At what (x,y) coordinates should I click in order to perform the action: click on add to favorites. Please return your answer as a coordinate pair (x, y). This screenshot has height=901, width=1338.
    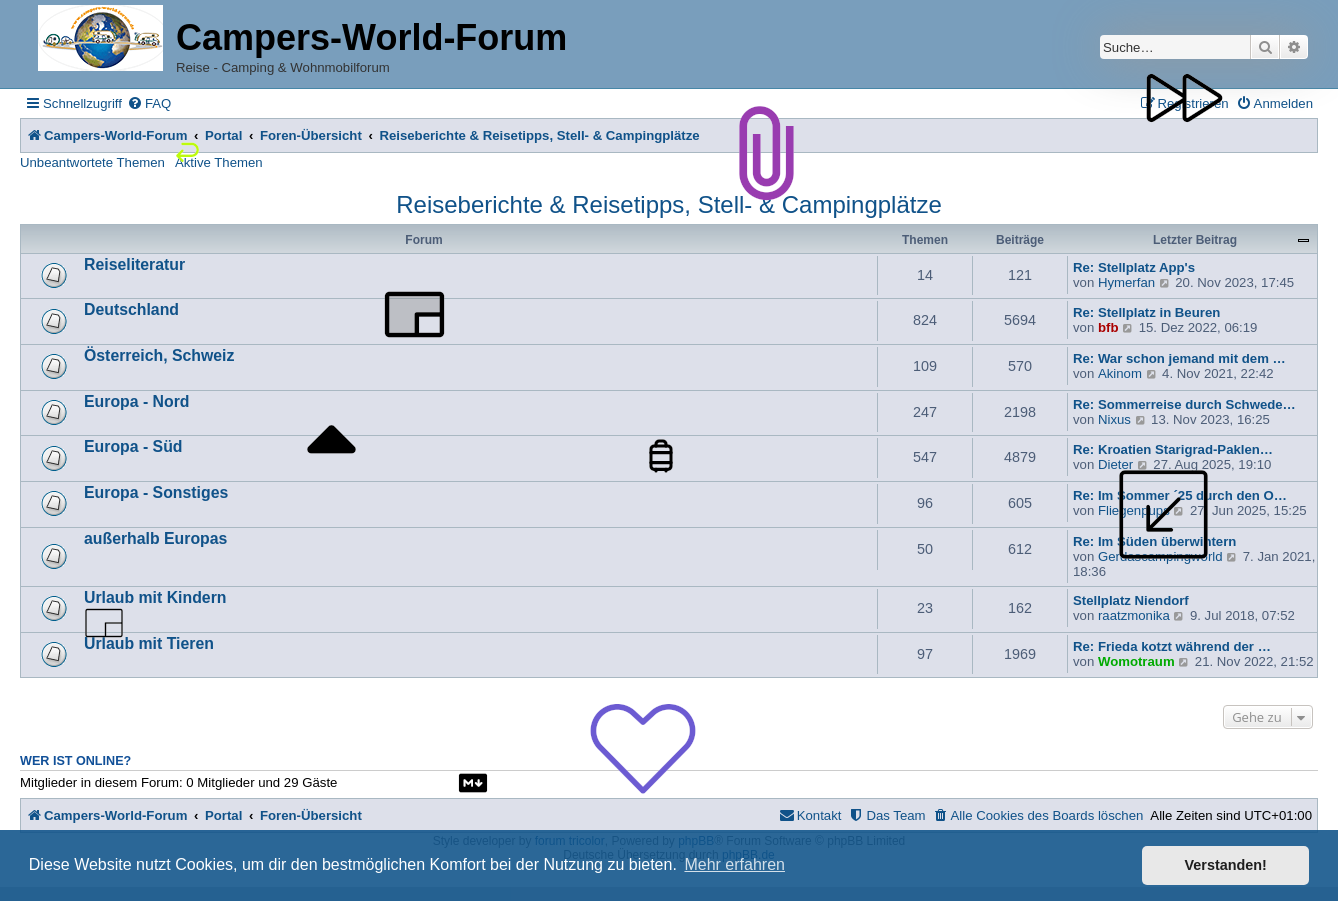
    Looking at the image, I should click on (643, 745).